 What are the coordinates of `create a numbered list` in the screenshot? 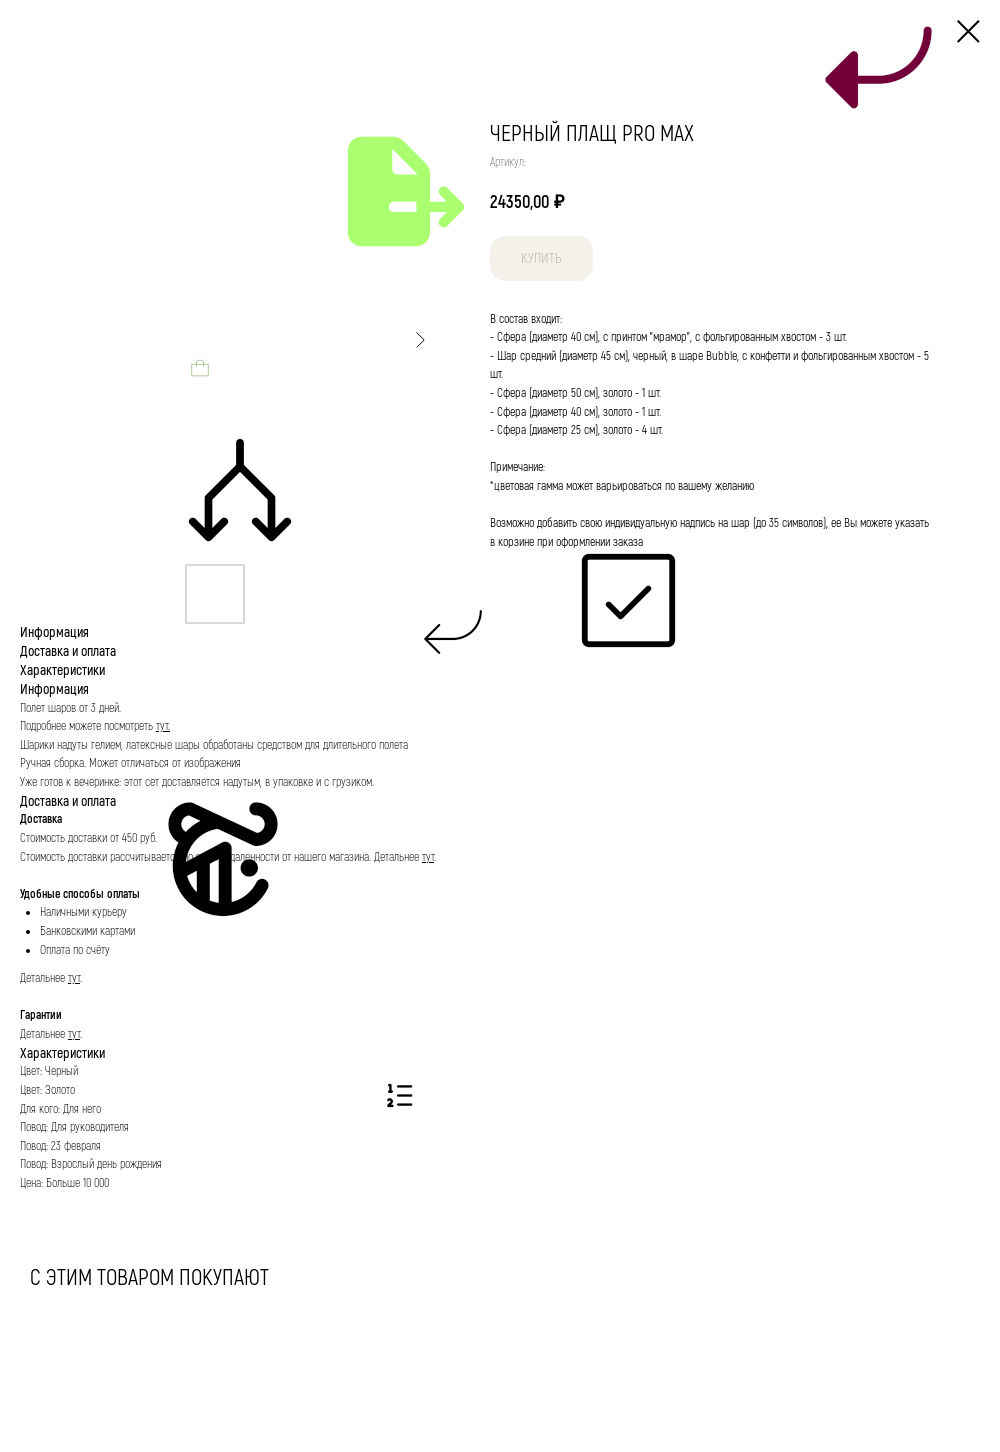 It's located at (399, 1095).